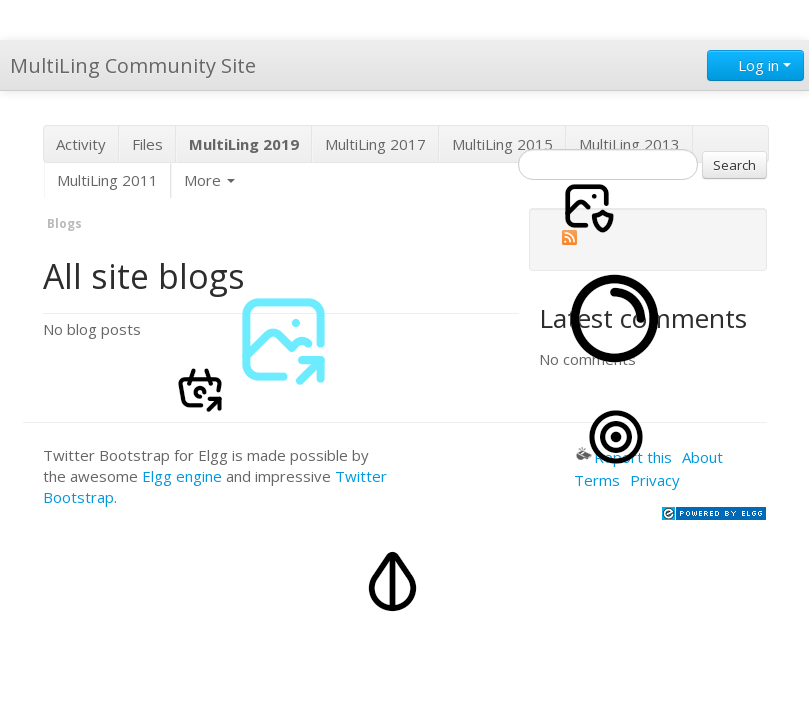 The width and height of the screenshot is (809, 720). Describe the element at coordinates (614, 318) in the screenshot. I see `apply inner shadow effect to top-right corner` at that location.